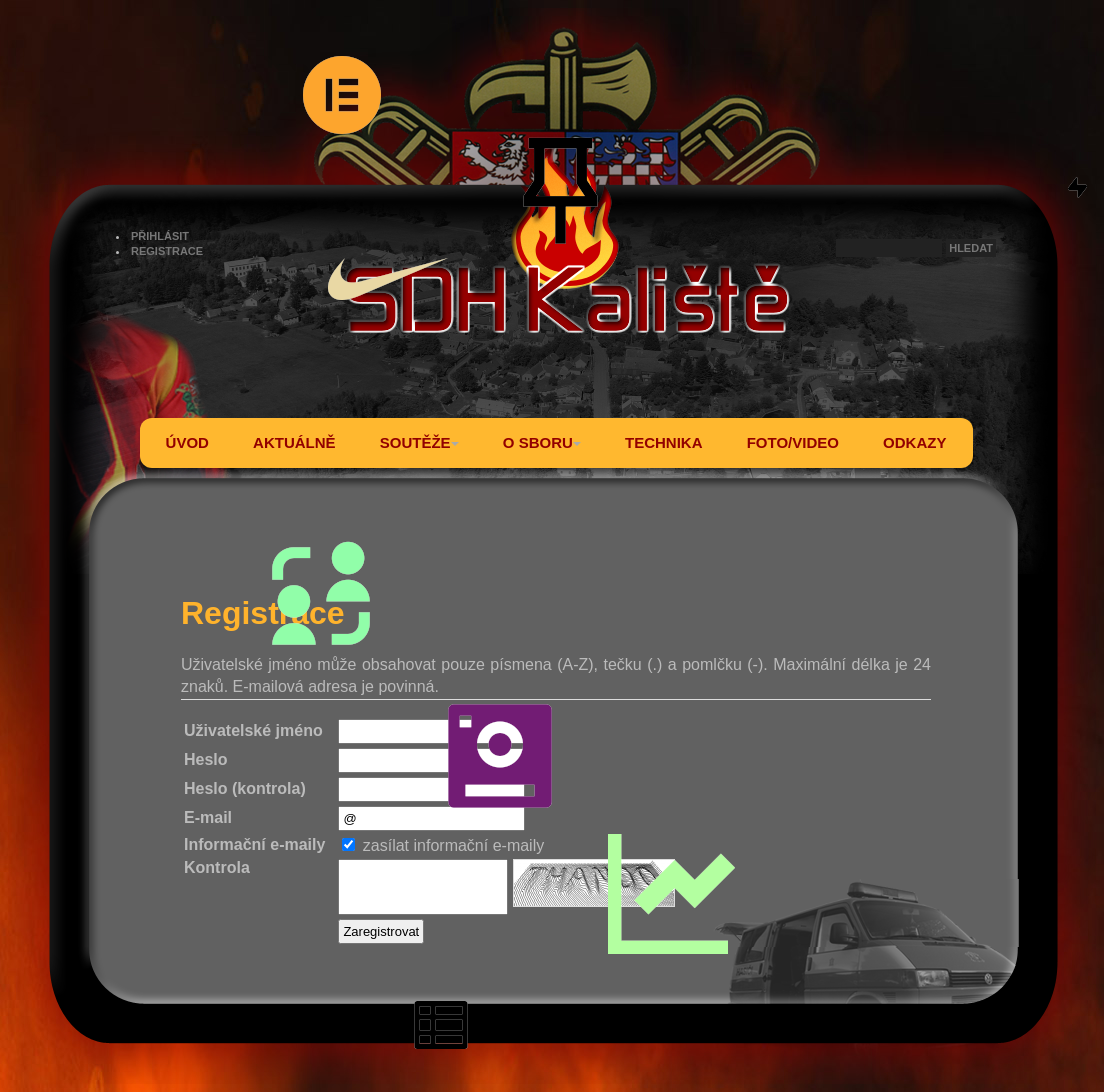 The width and height of the screenshot is (1104, 1092). Describe the element at coordinates (441, 1025) in the screenshot. I see `switch to table view` at that location.